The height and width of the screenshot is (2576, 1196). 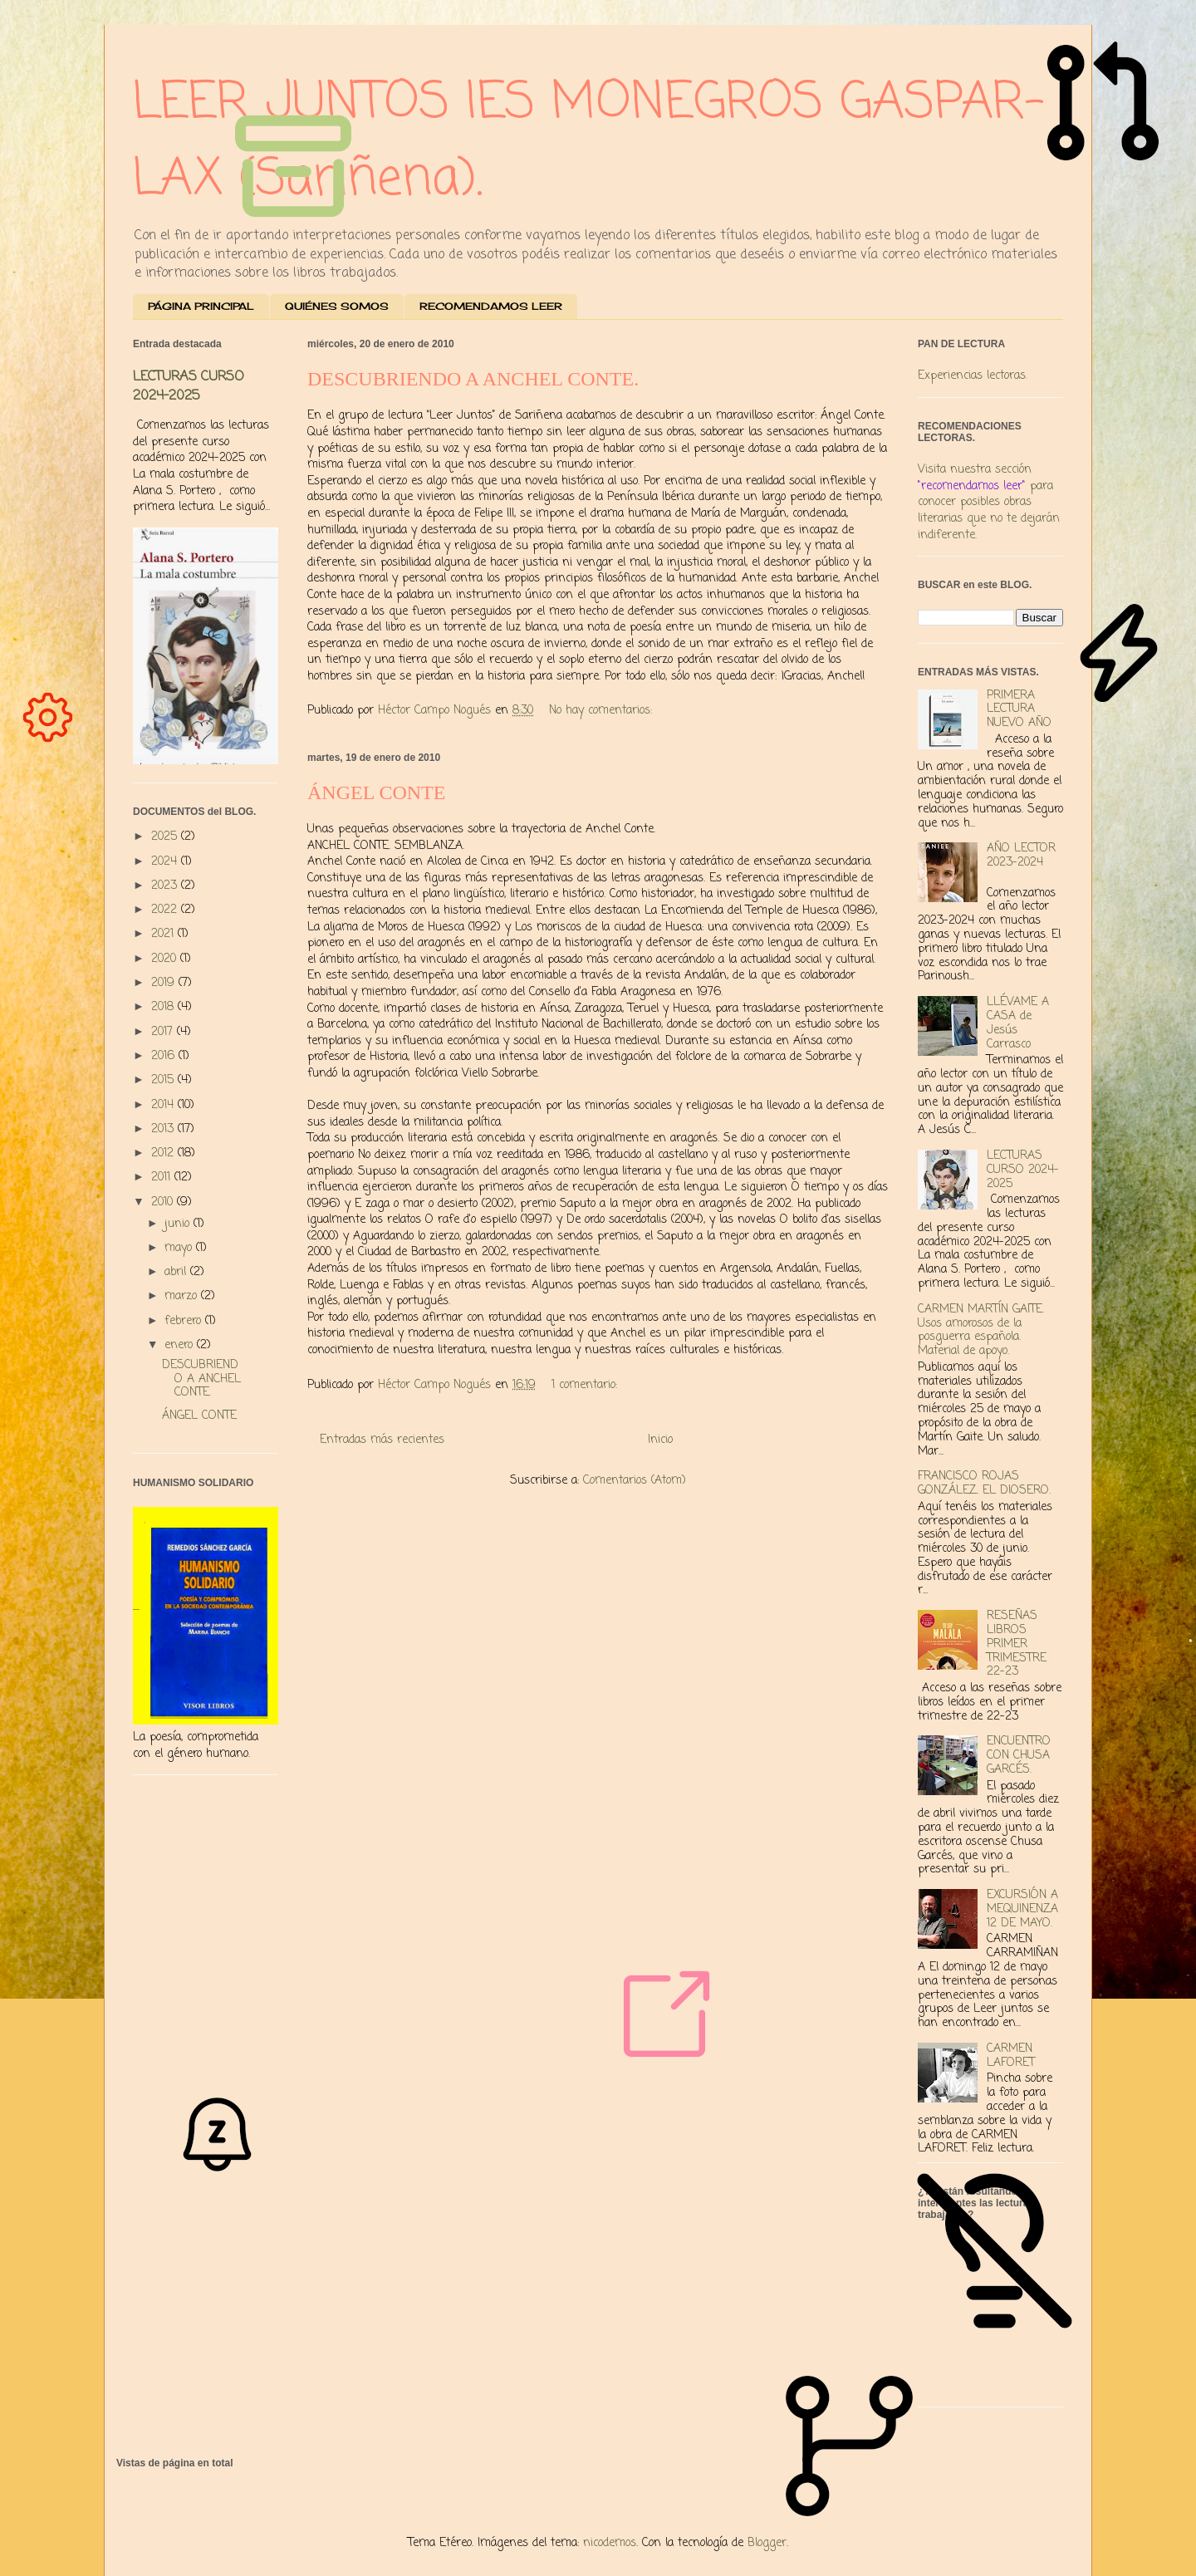 What do you see at coordinates (47, 717) in the screenshot?
I see `access settings or preferences` at bounding box center [47, 717].